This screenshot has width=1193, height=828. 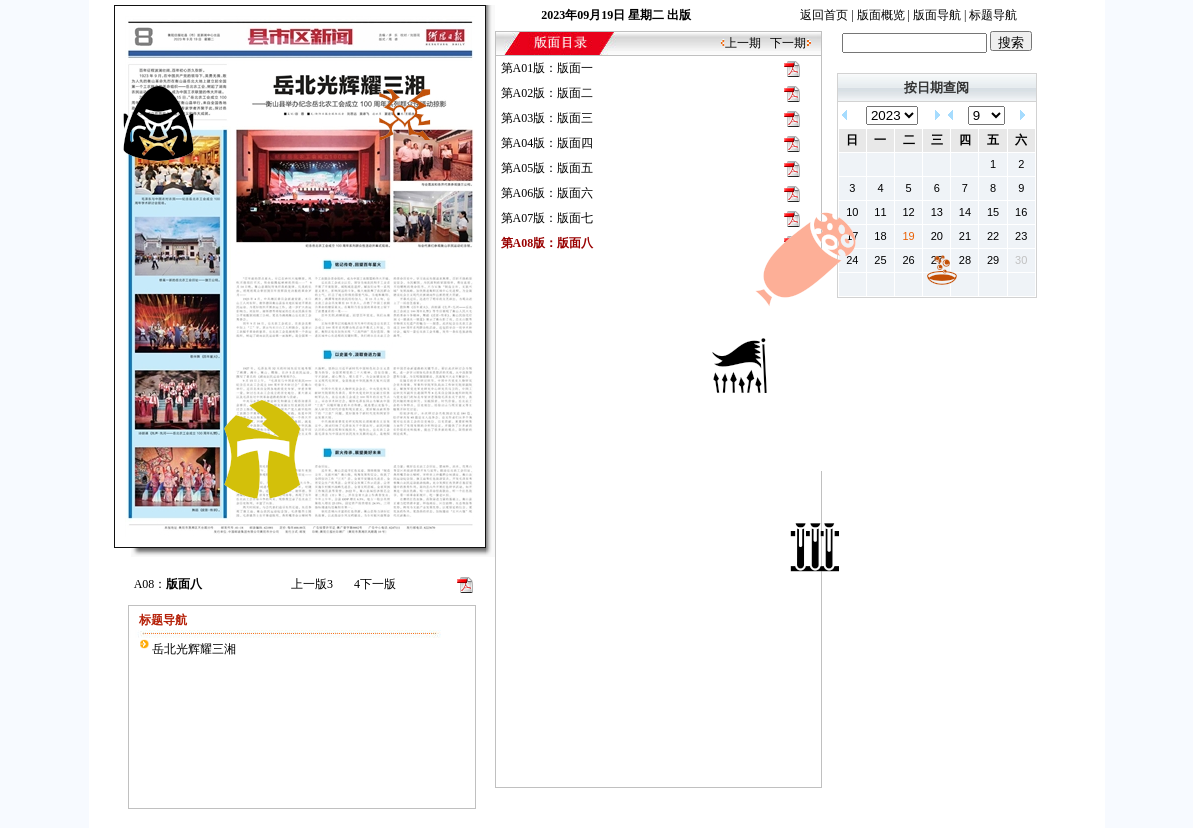 What do you see at coordinates (404, 114) in the screenshot?
I see `activate defibrillator or emergency revival action` at bounding box center [404, 114].